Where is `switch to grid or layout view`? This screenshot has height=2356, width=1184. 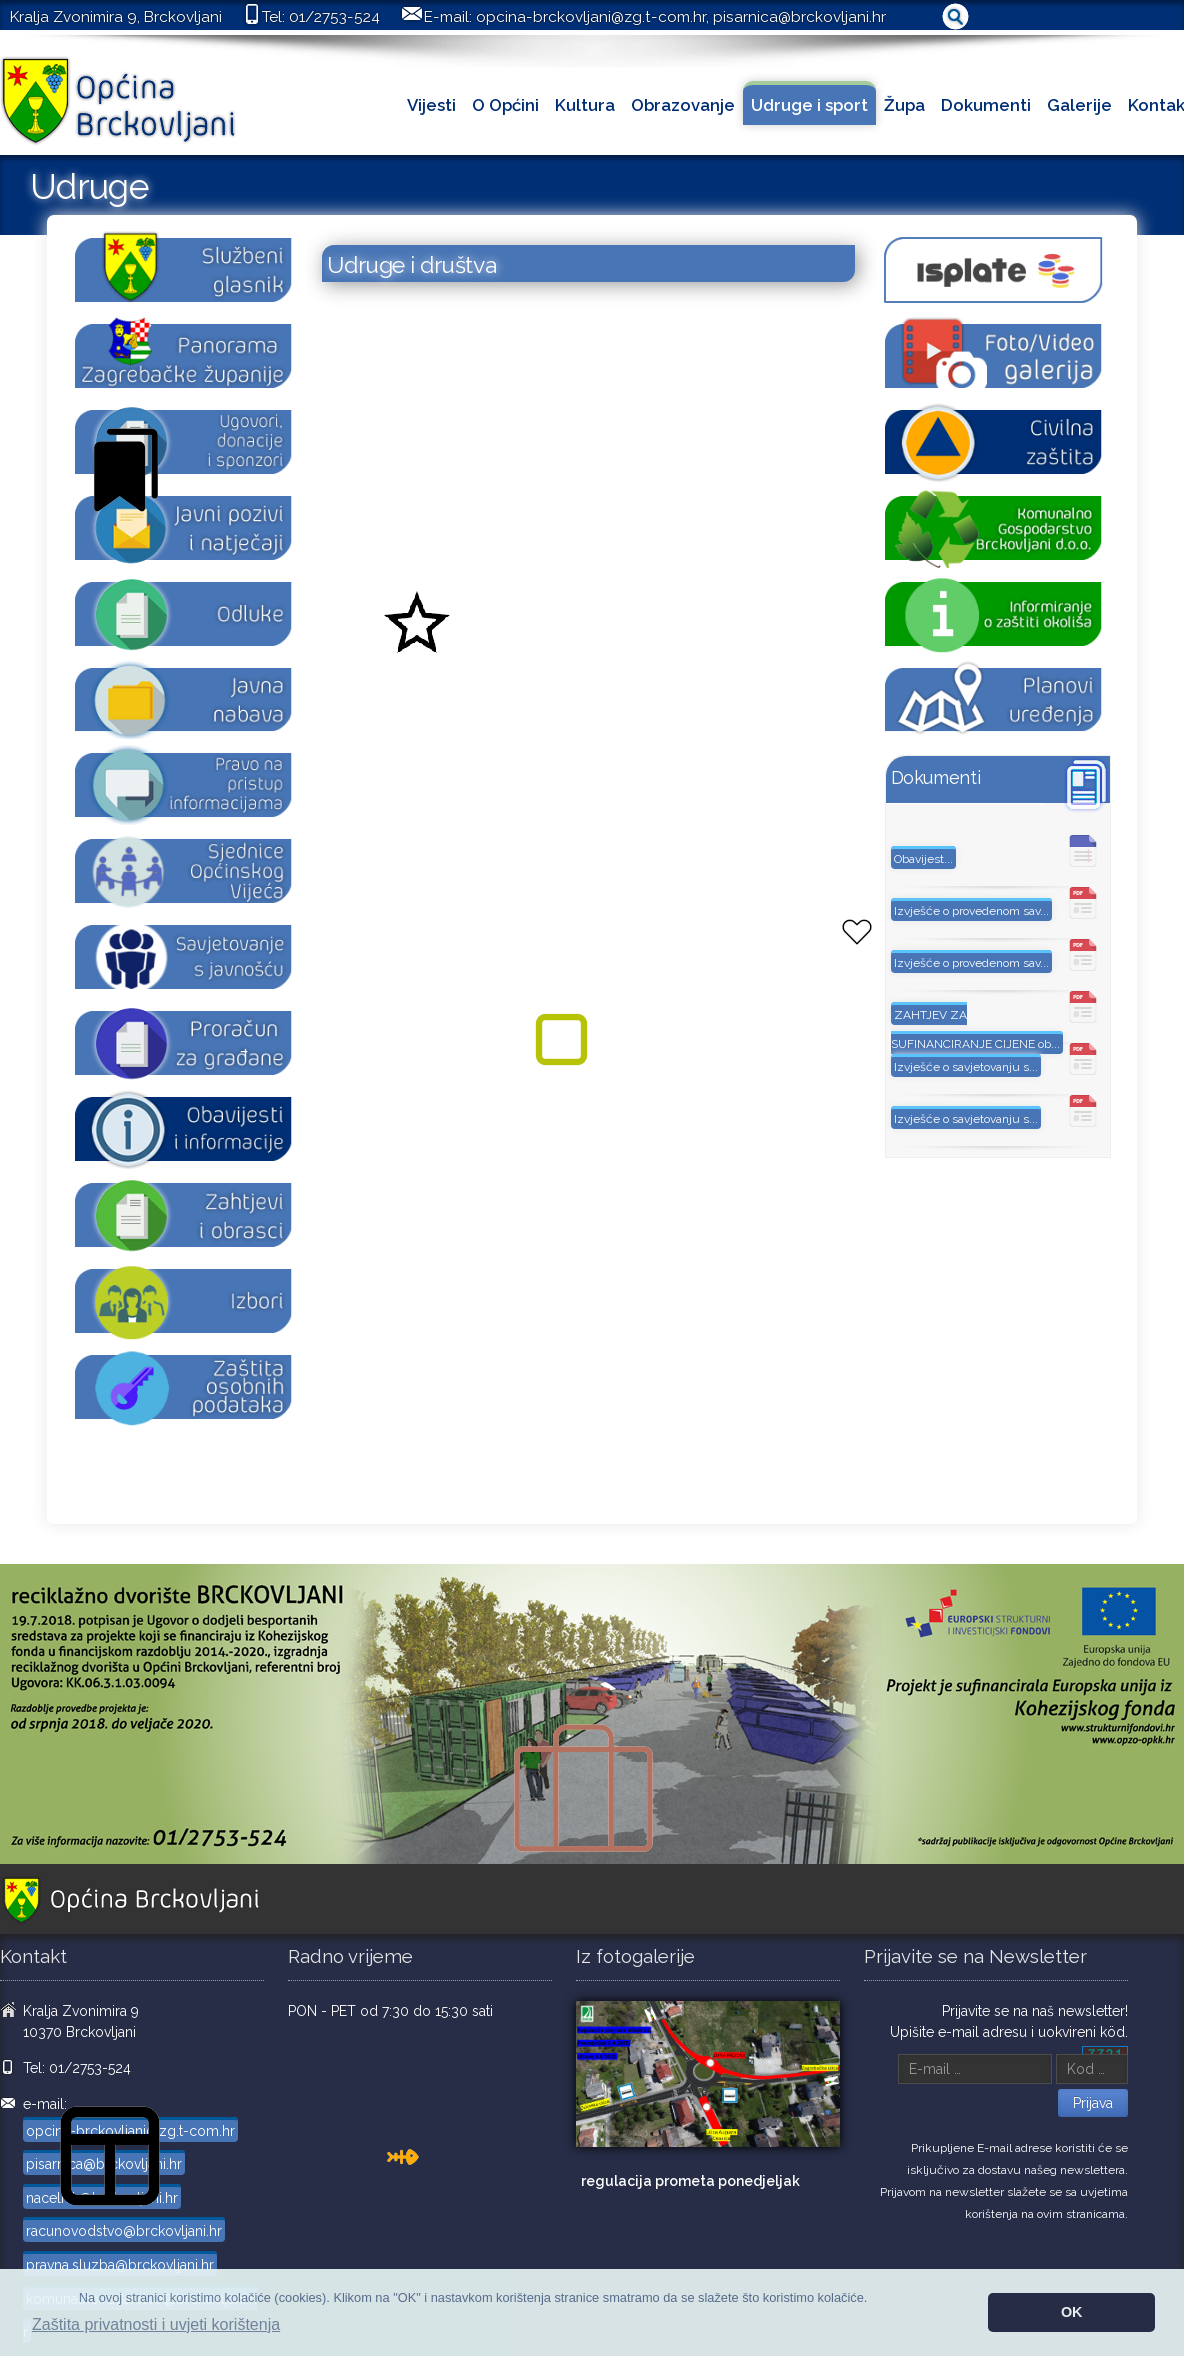 switch to grid or layout view is located at coordinates (110, 2156).